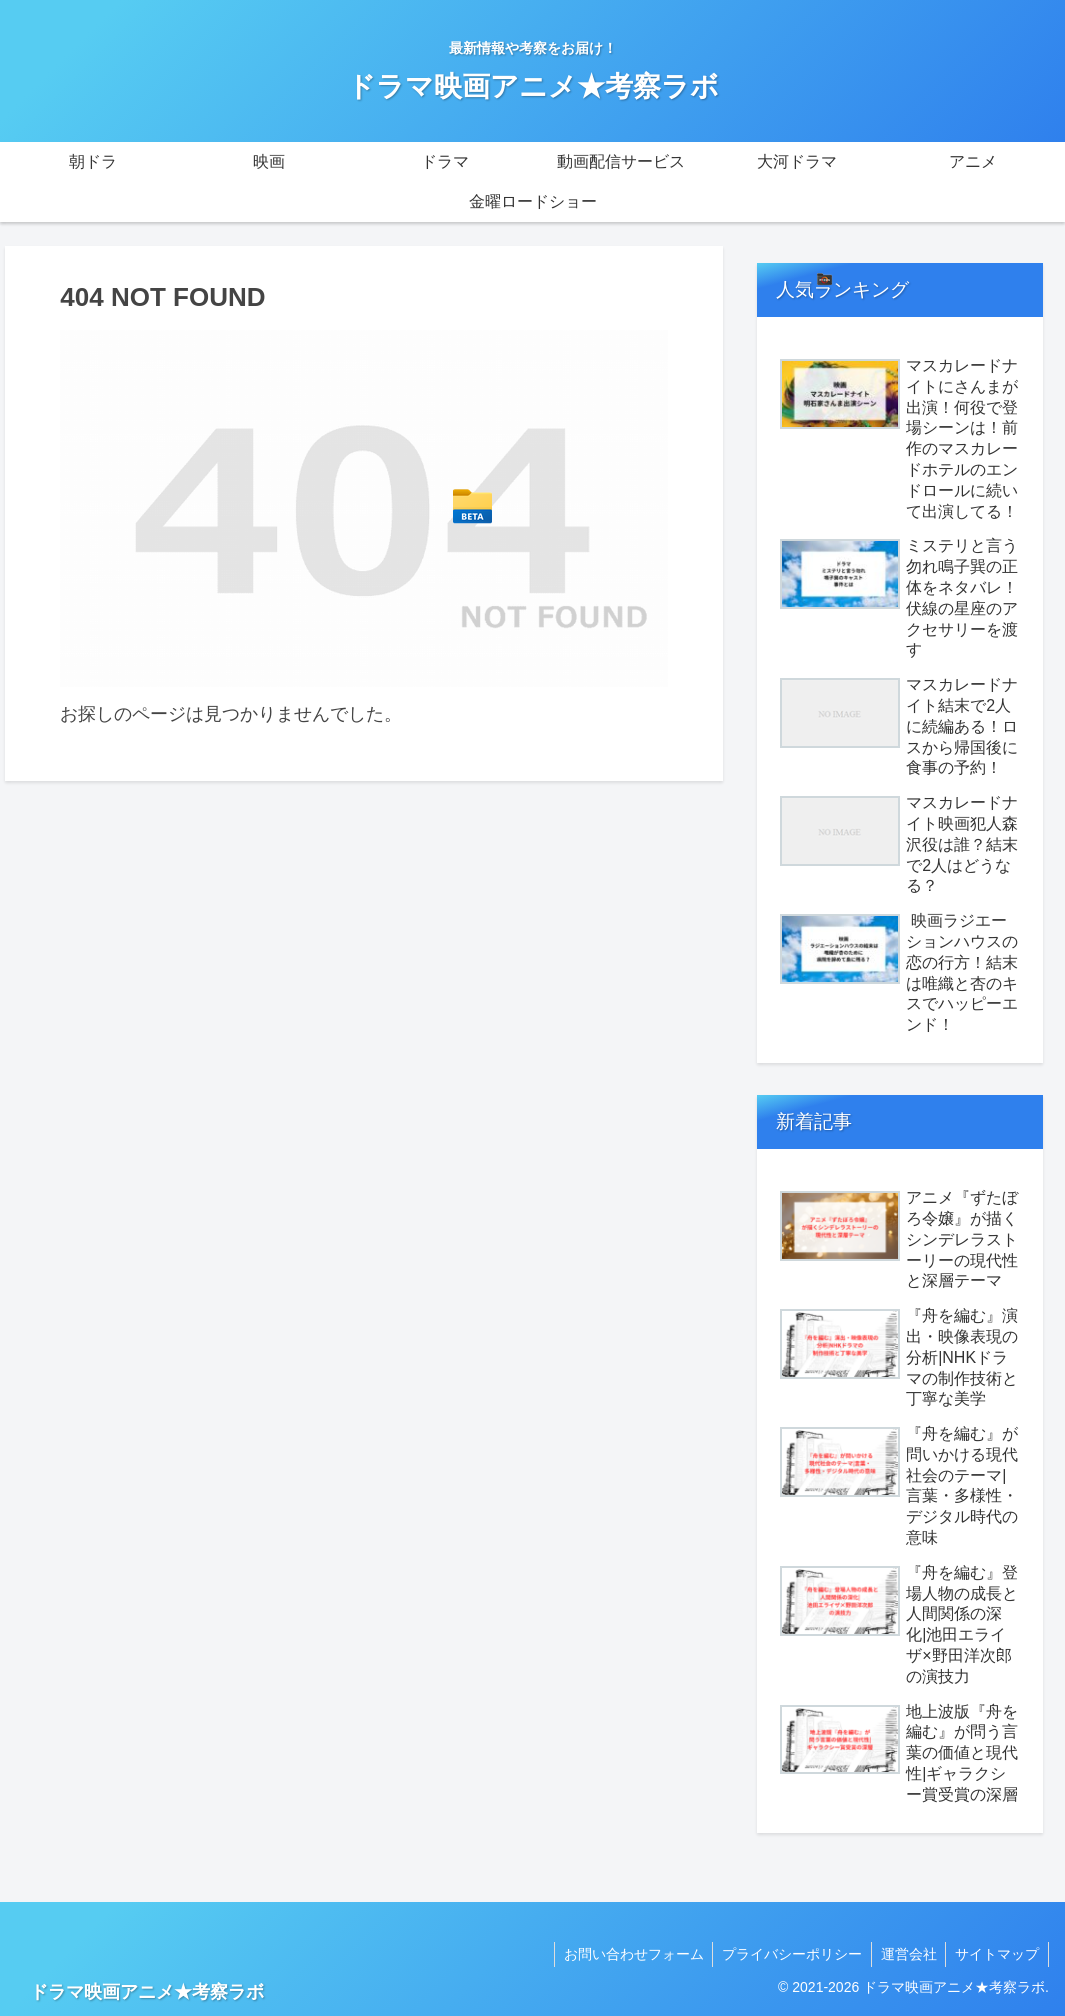 This screenshot has height=2016, width=1065. What do you see at coordinates (472, 505) in the screenshot?
I see `folder containing beta or experimental features` at bounding box center [472, 505].